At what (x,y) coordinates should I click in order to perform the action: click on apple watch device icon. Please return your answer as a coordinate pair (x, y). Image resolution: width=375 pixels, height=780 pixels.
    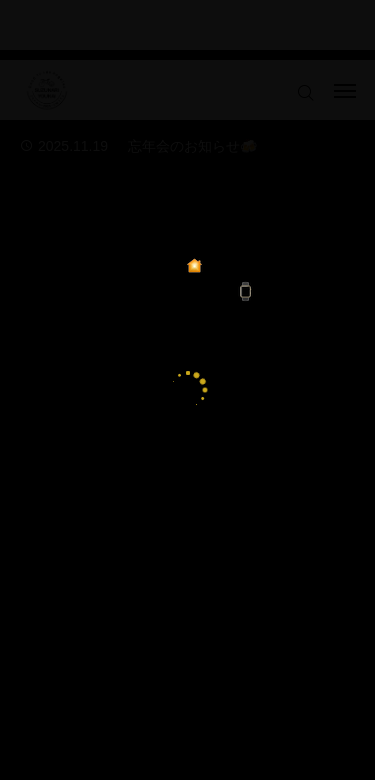
    Looking at the image, I should click on (245, 291).